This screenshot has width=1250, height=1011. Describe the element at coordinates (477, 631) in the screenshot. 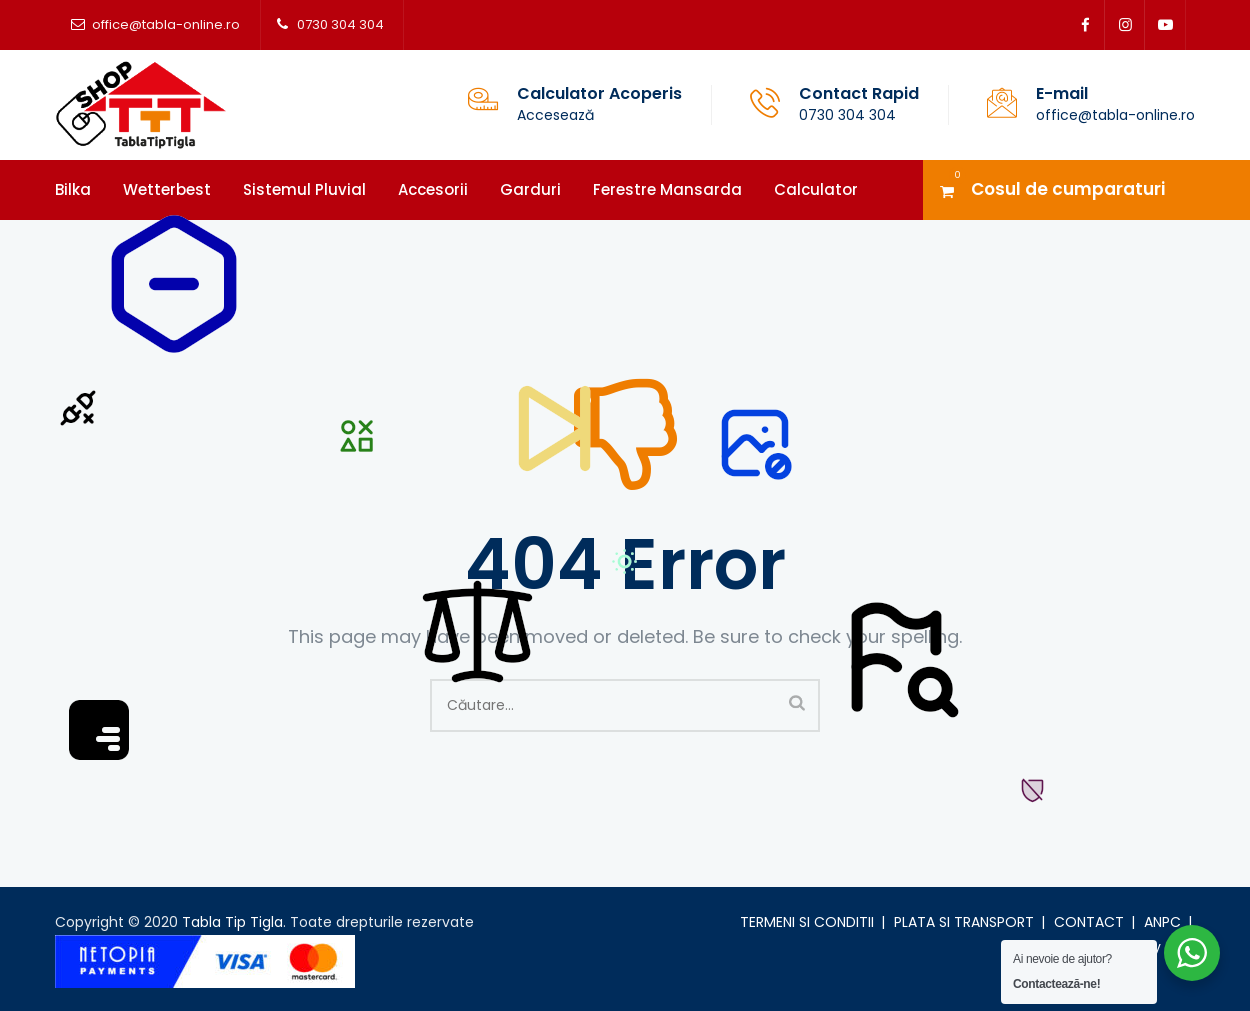

I see `access legal or terms of service information` at that location.